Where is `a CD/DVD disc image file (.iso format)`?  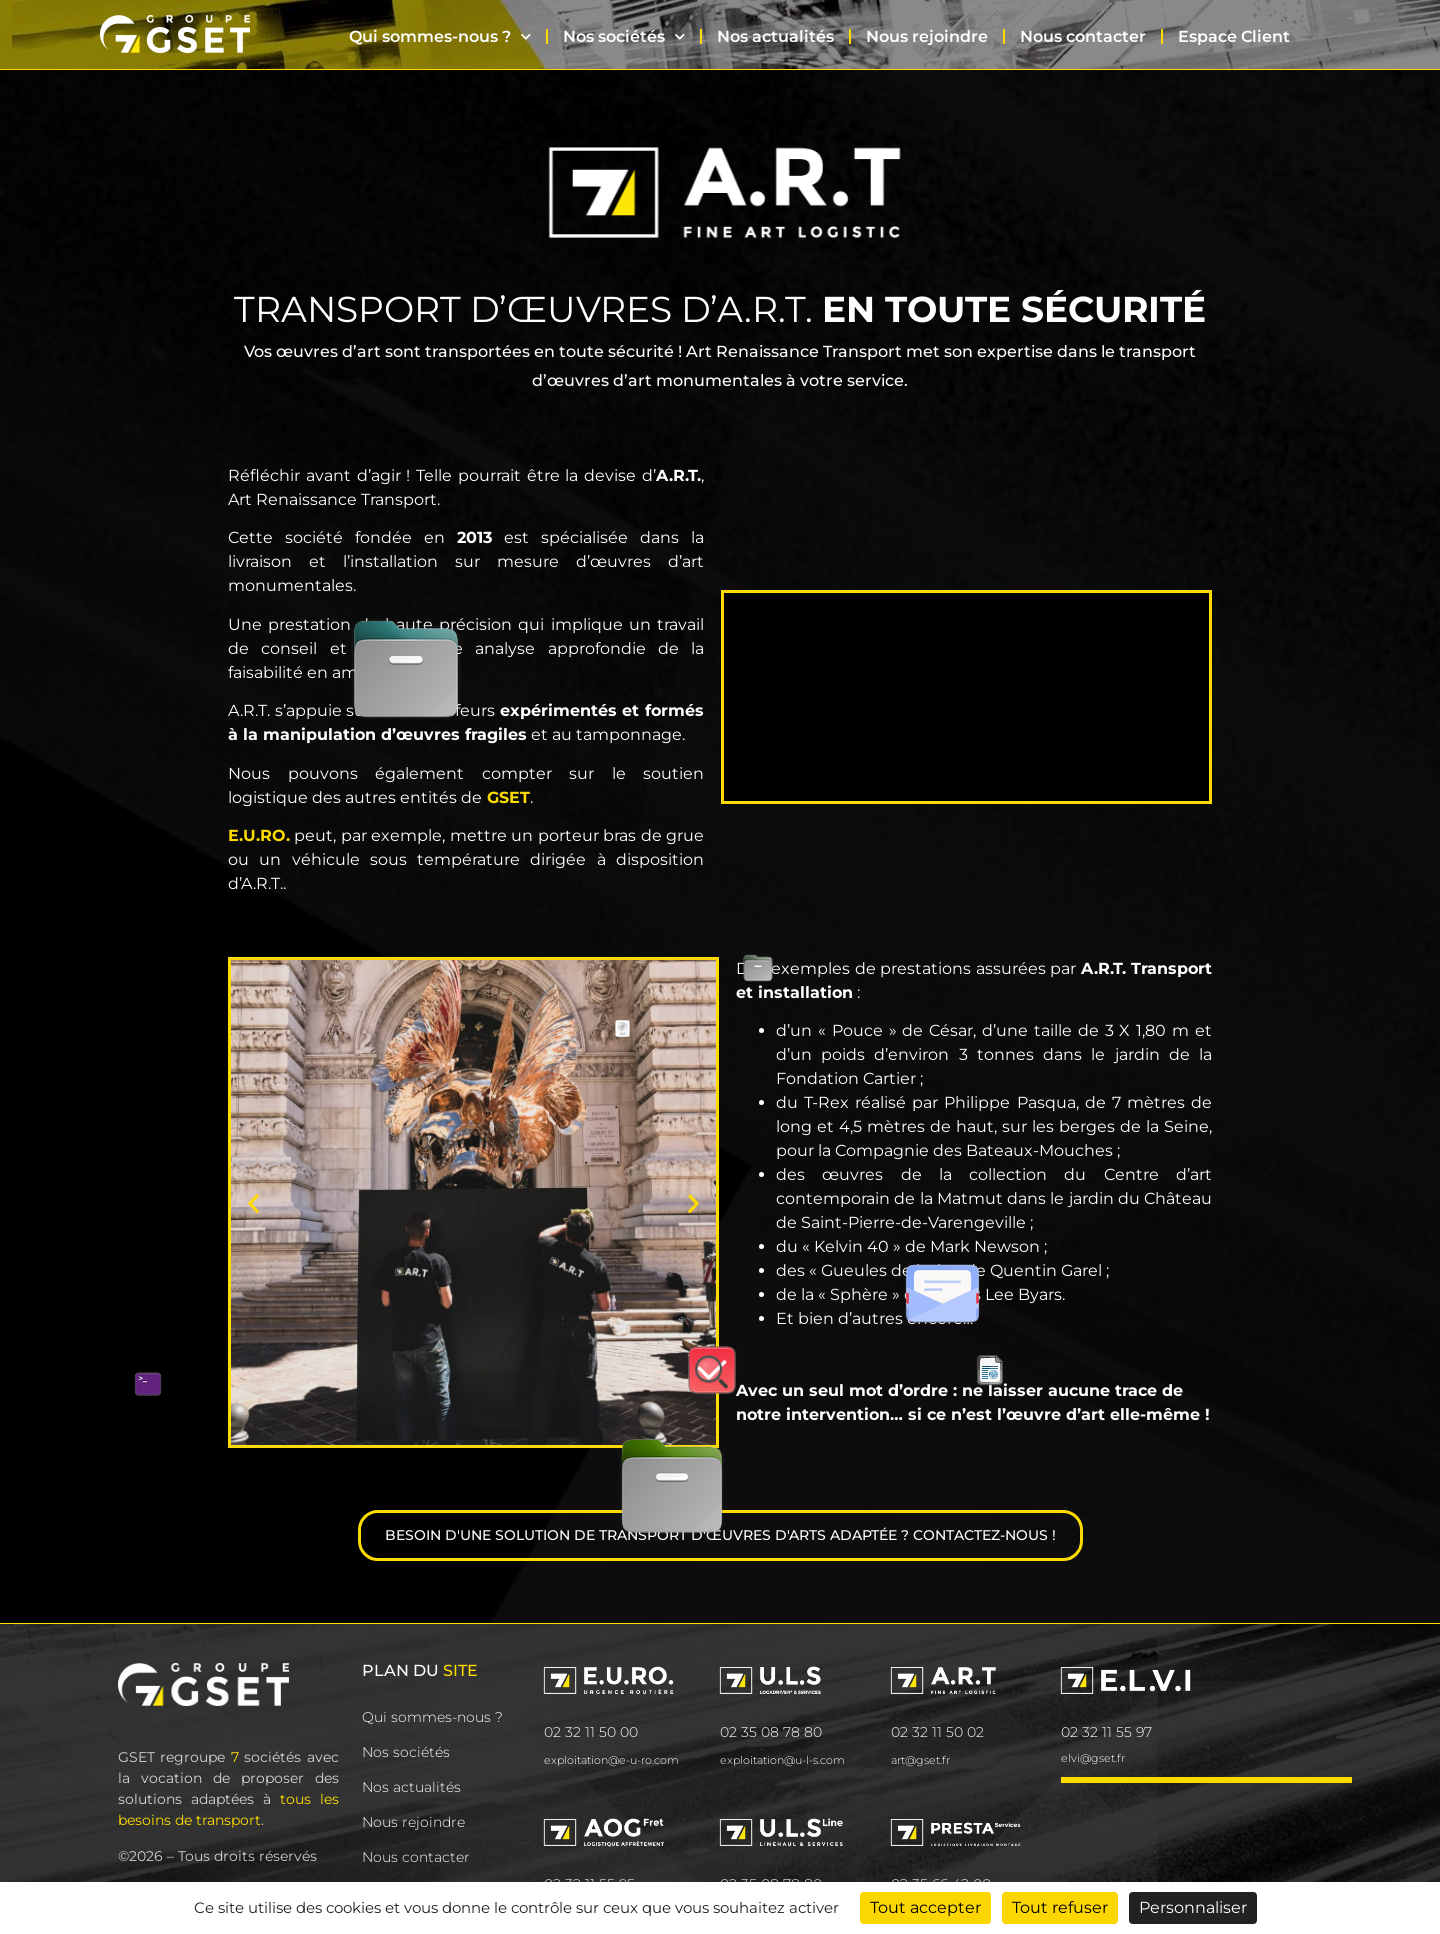 a CD/DVD disc image file (.iso format) is located at coordinates (622, 1028).